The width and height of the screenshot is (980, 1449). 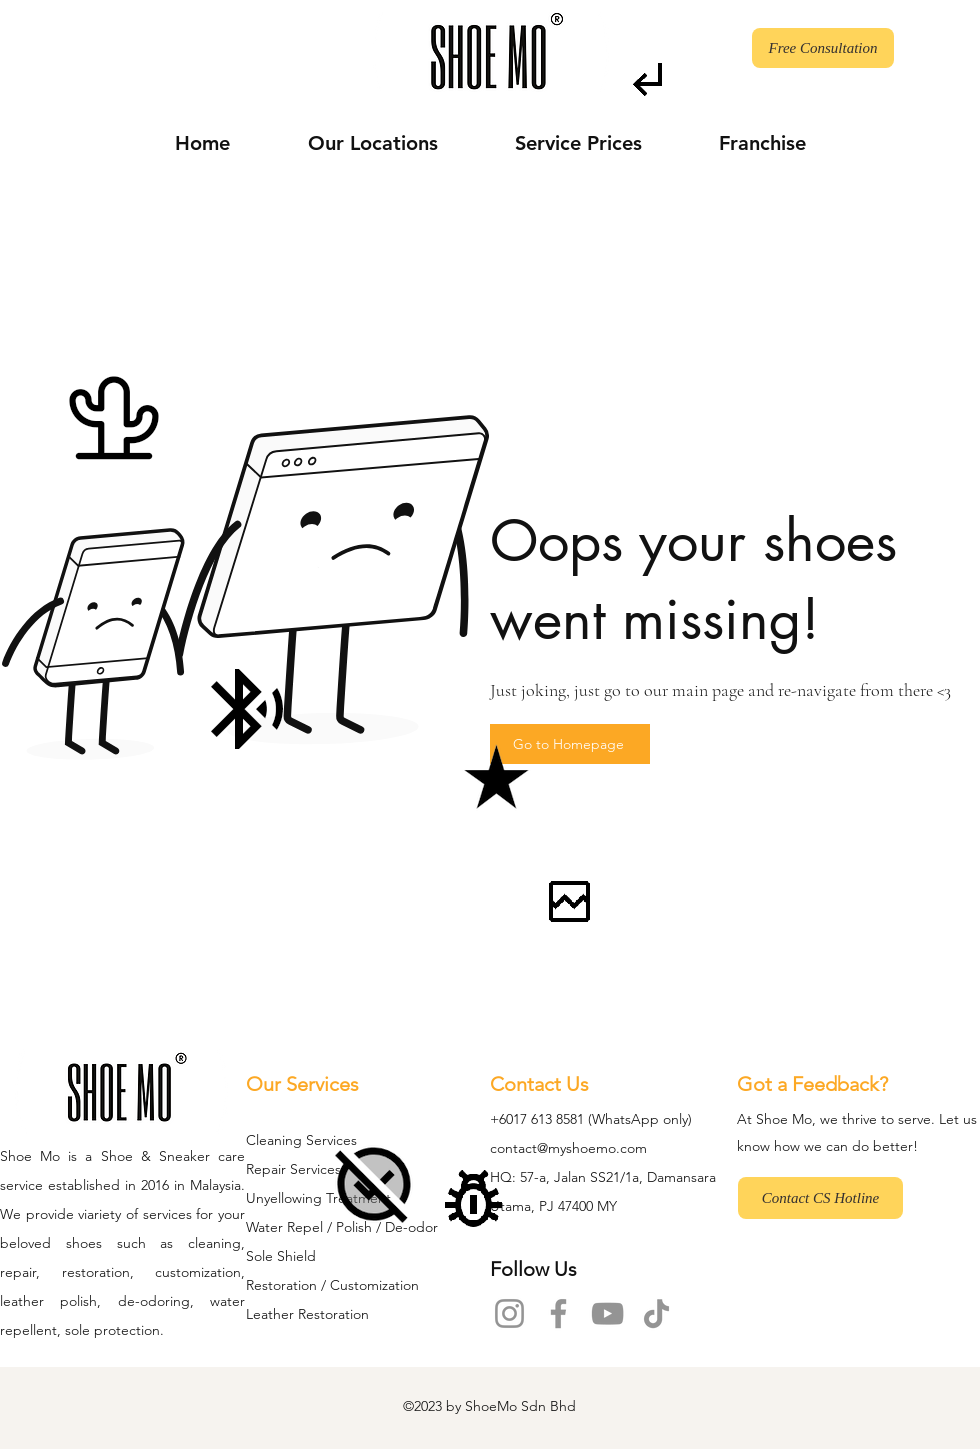 I want to click on indicates content has been unpublished, so click(x=374, y=1184).